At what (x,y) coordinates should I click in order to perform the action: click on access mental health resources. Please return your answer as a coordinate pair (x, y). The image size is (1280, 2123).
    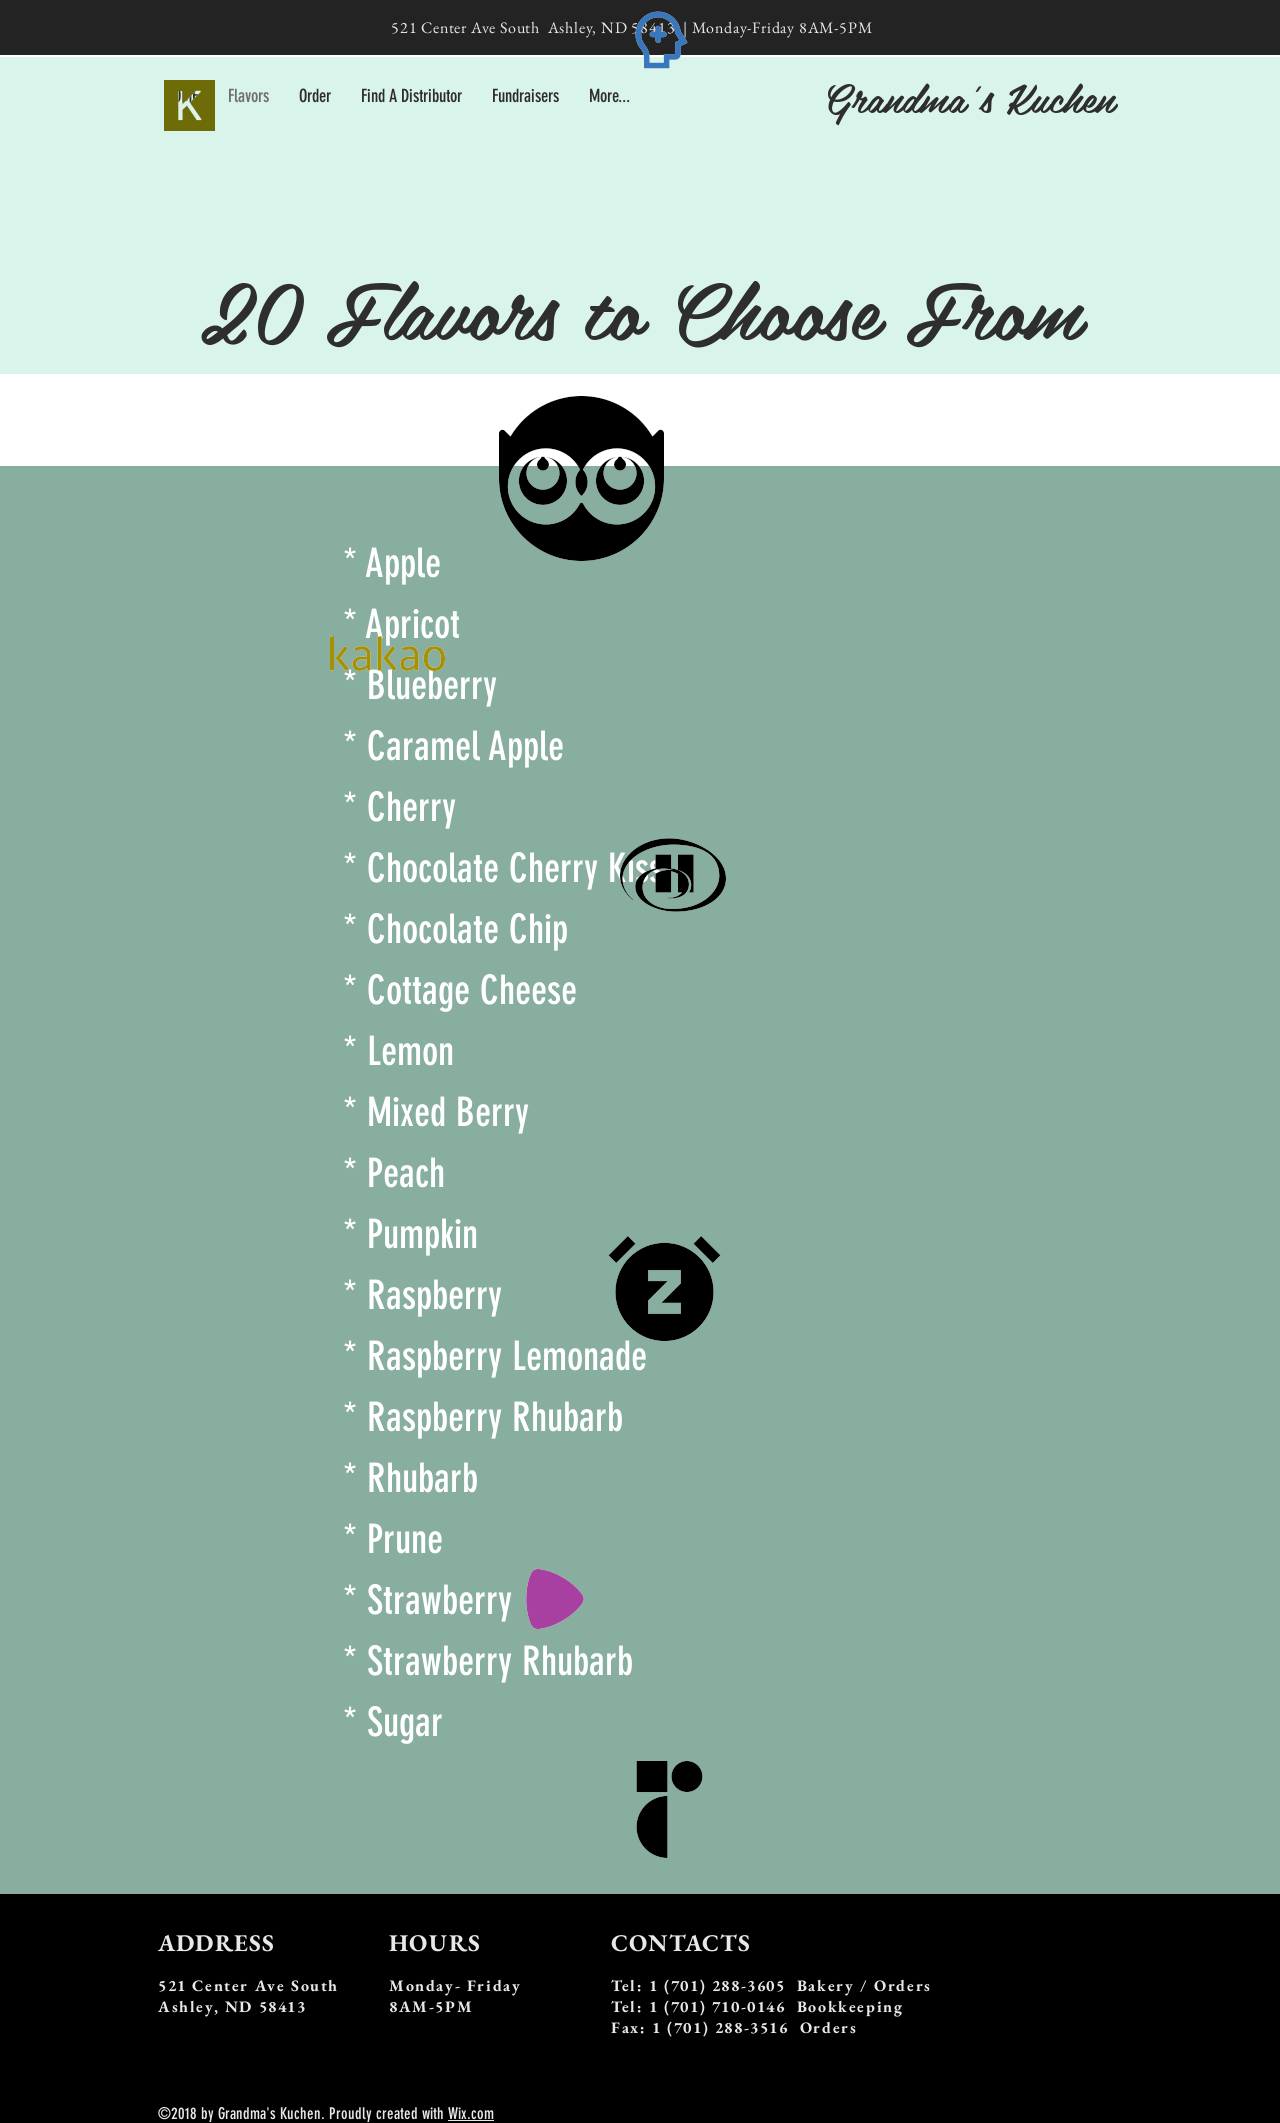
    Looking at the image, I should click on (661, 40).